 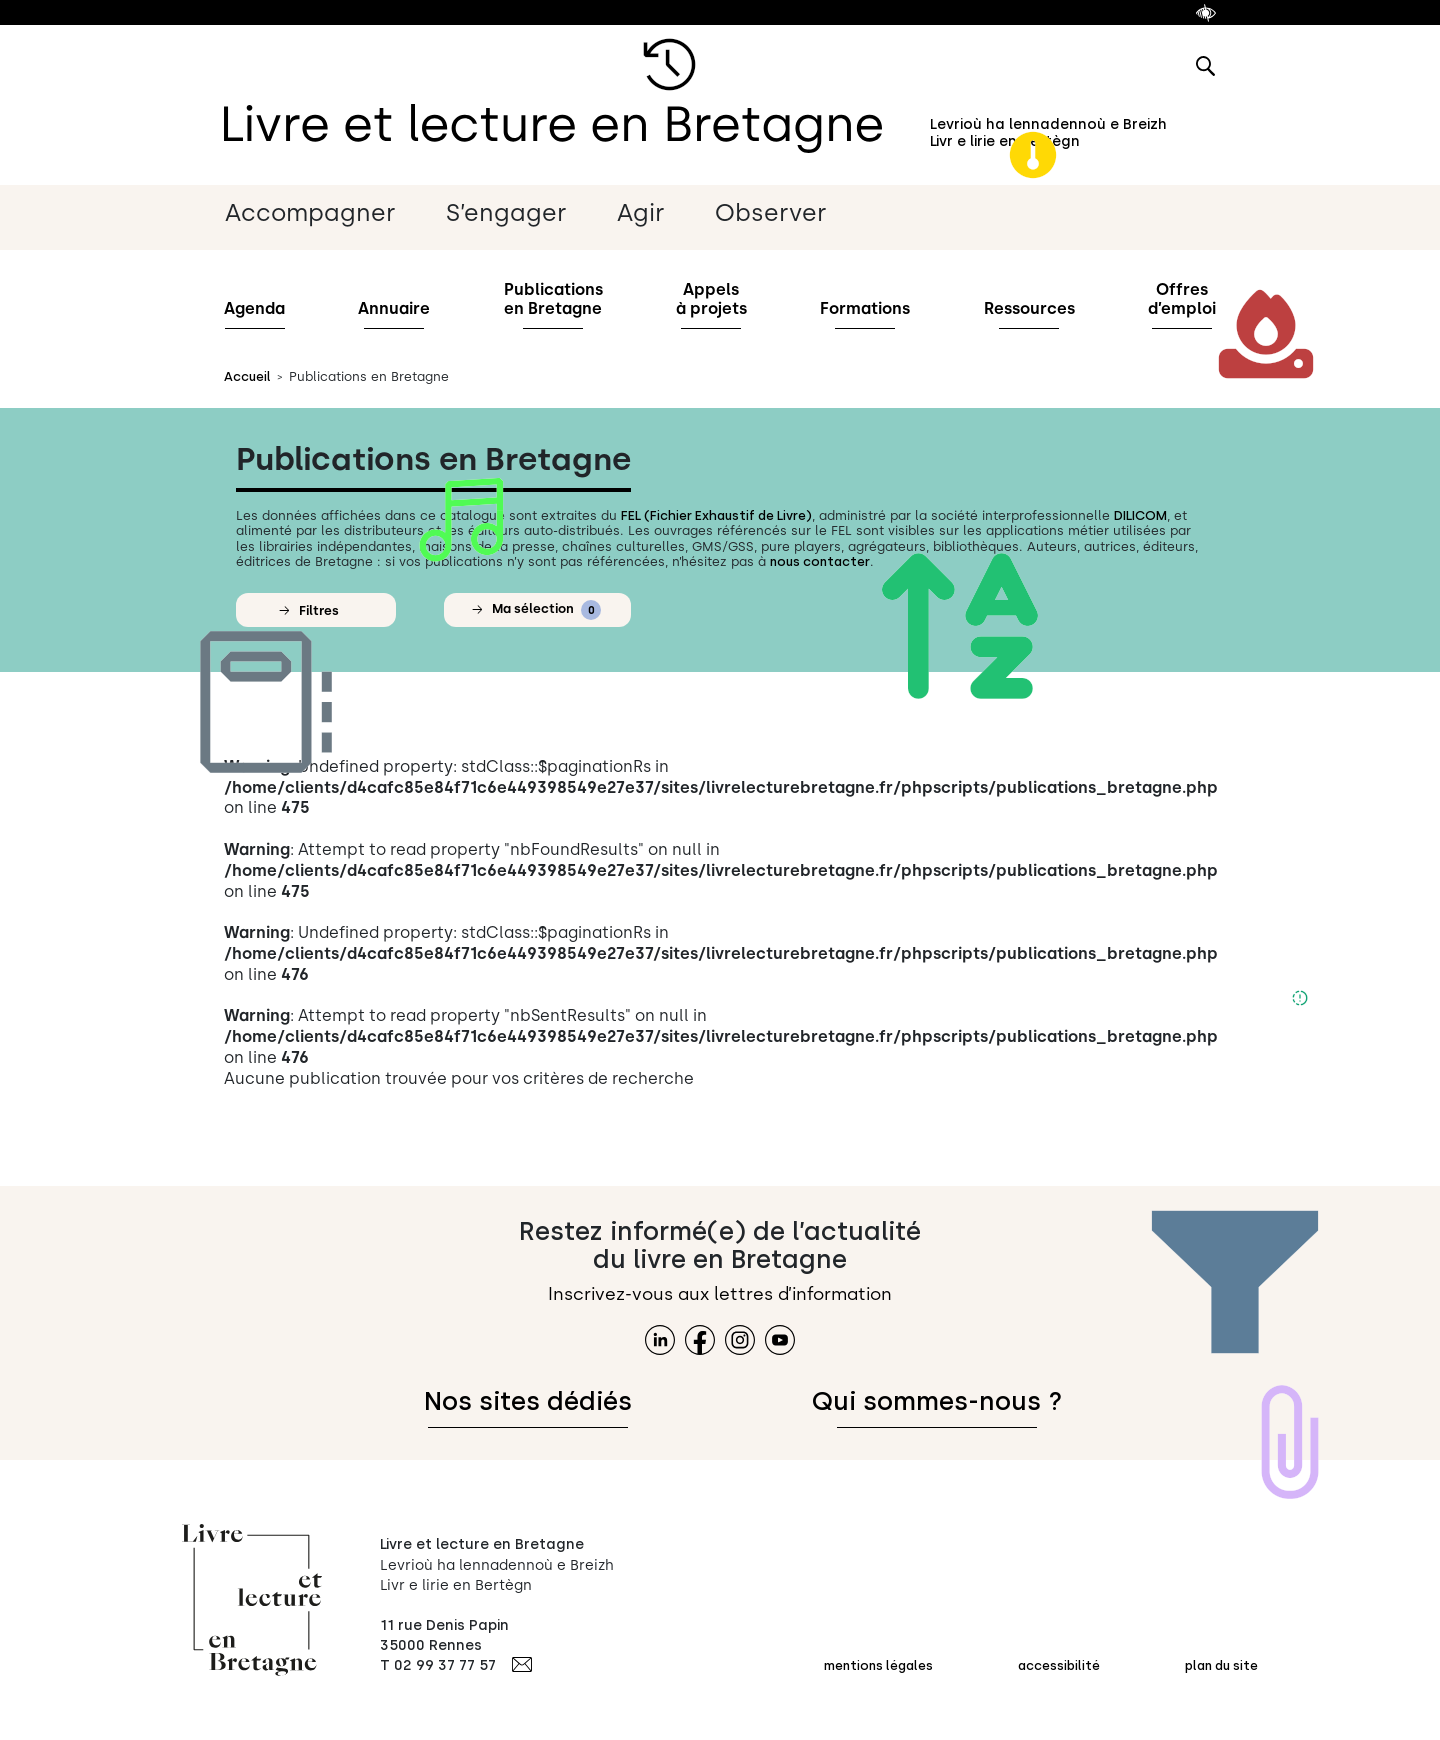 I want to click on indicates a task in progress with a warning or issue, so click(x=1300, y=998).